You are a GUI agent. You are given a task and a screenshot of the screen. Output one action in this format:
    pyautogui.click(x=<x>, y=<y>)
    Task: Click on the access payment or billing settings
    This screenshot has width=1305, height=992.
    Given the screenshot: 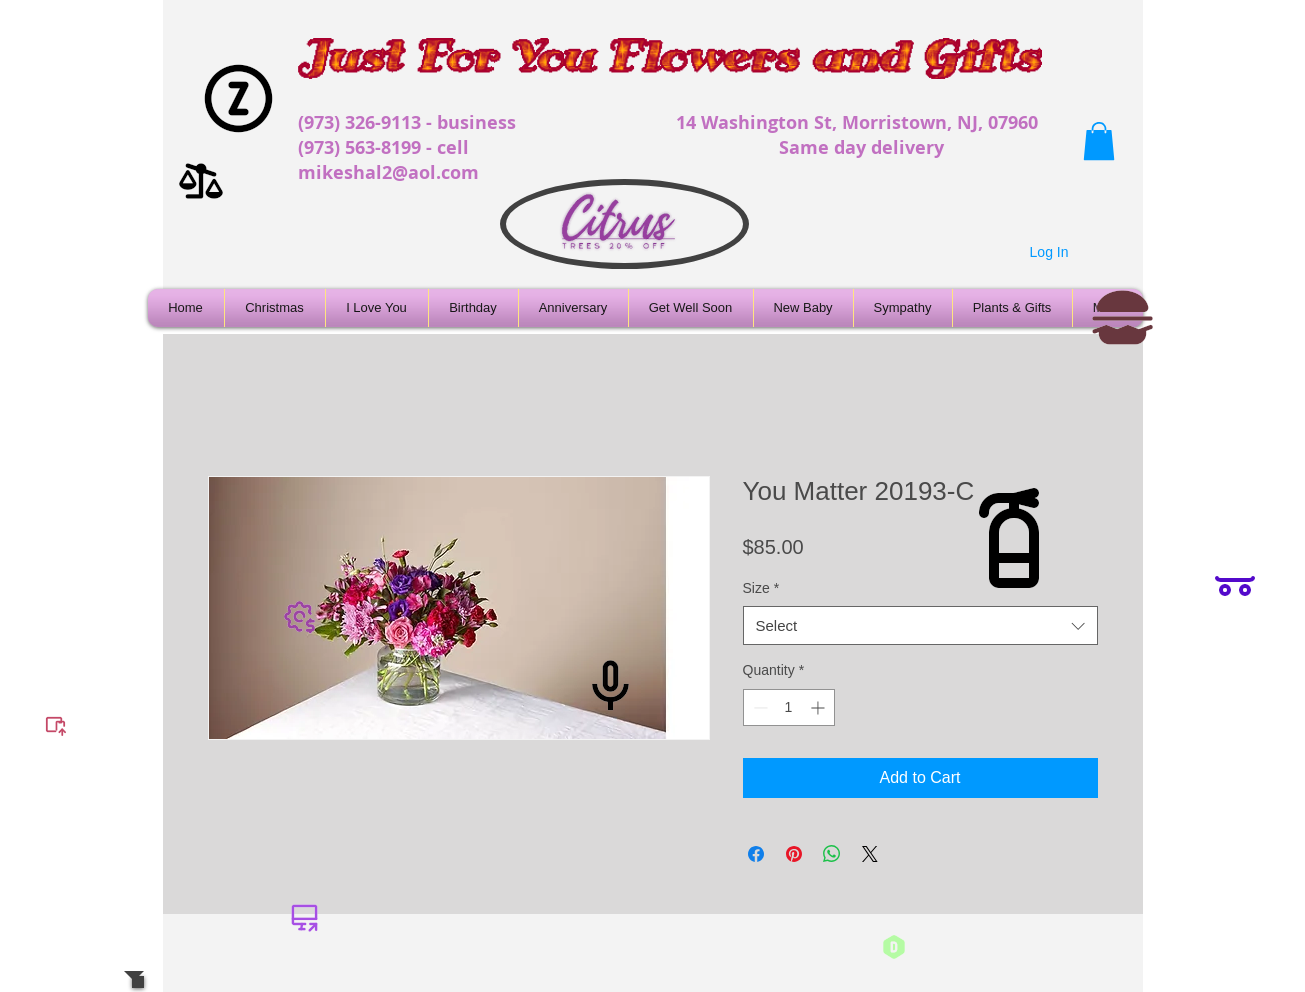 What is the action you would take?
    pyautogui.click(x=299, y=616)
    